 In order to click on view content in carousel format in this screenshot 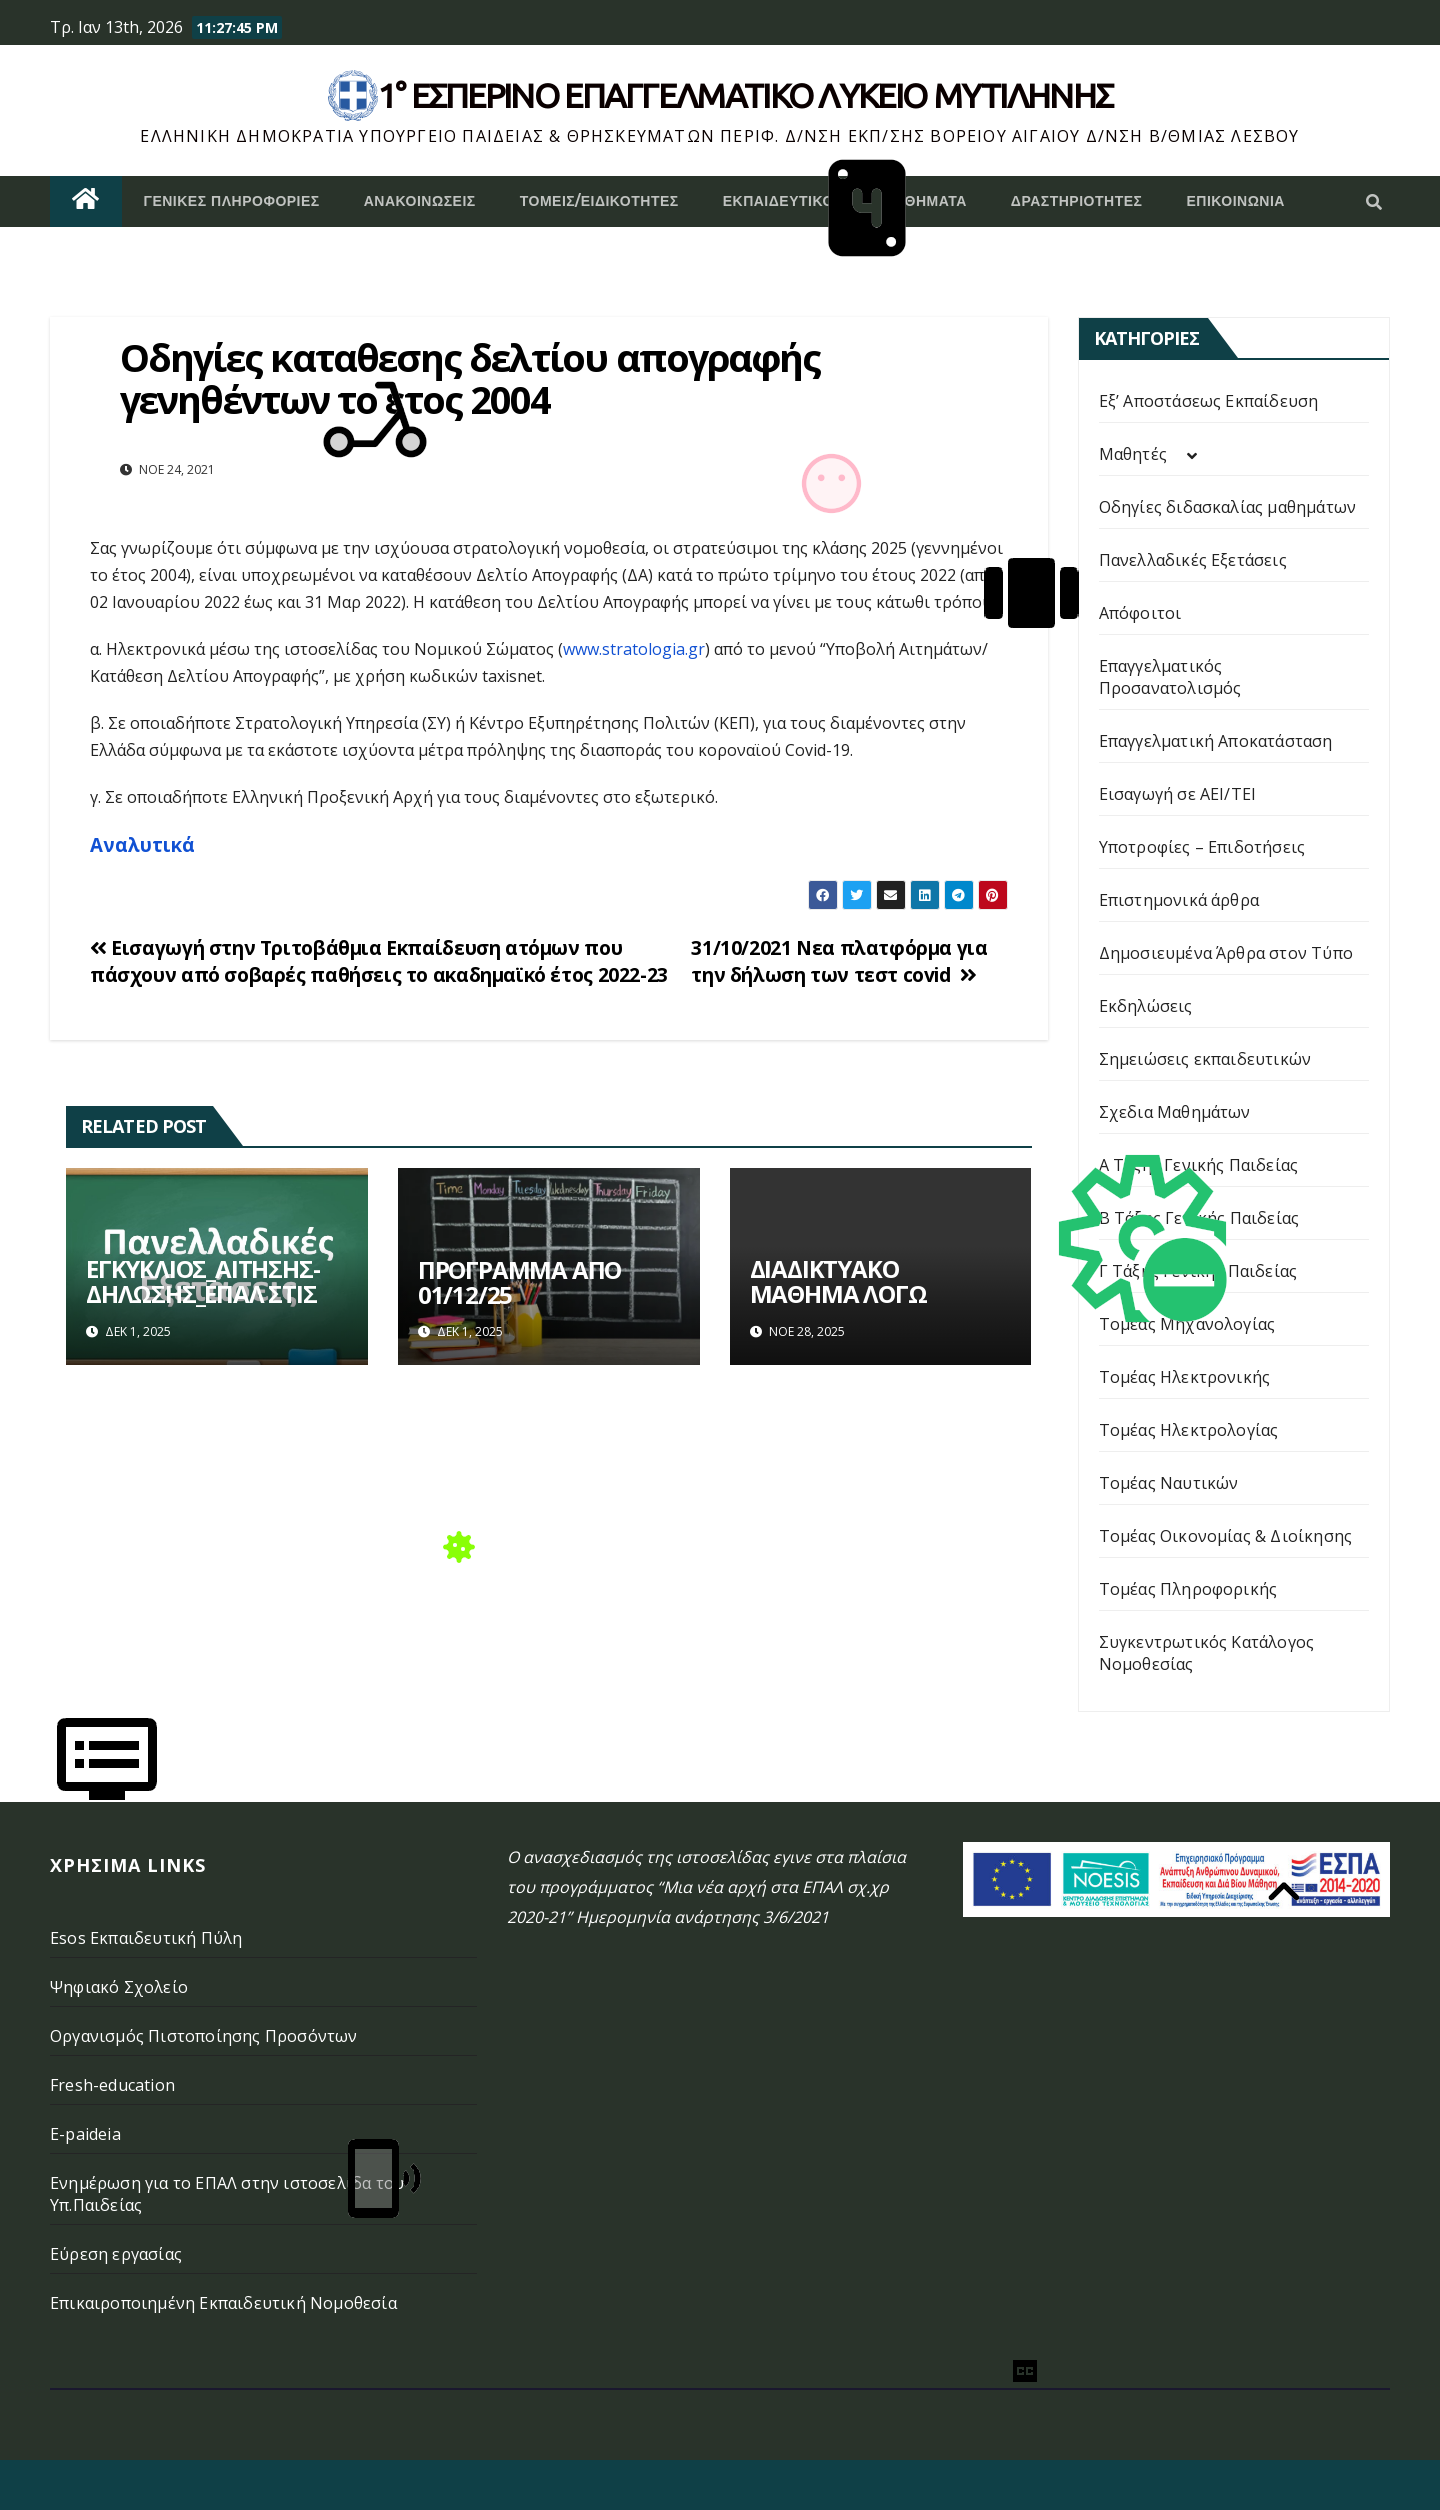, I will do `click(1031, 595)`.